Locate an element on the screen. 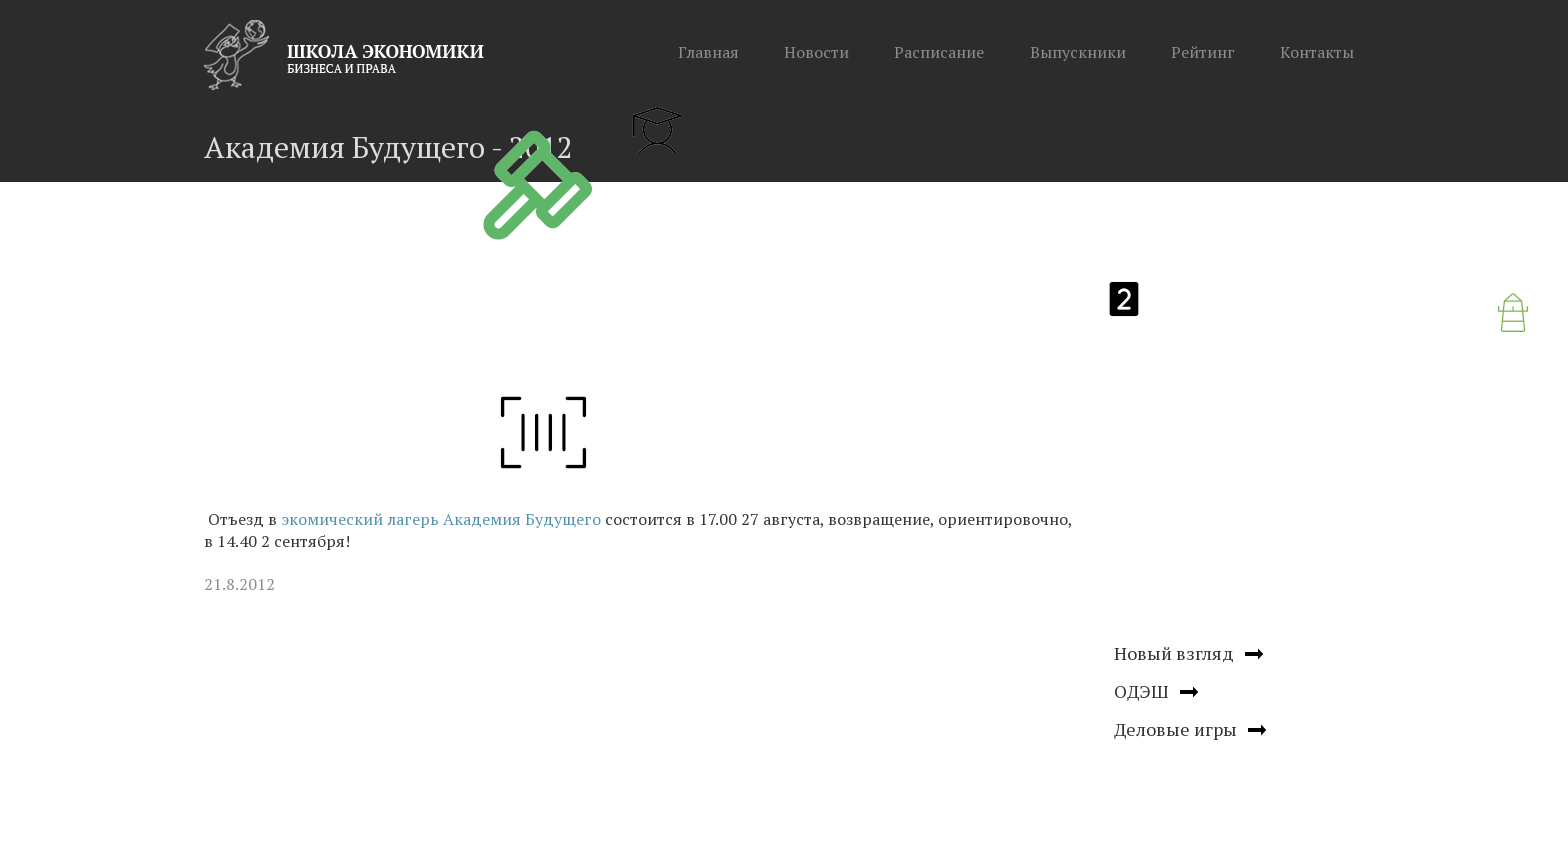  access navigation or guidance features is located at coordinates (1513, 314).